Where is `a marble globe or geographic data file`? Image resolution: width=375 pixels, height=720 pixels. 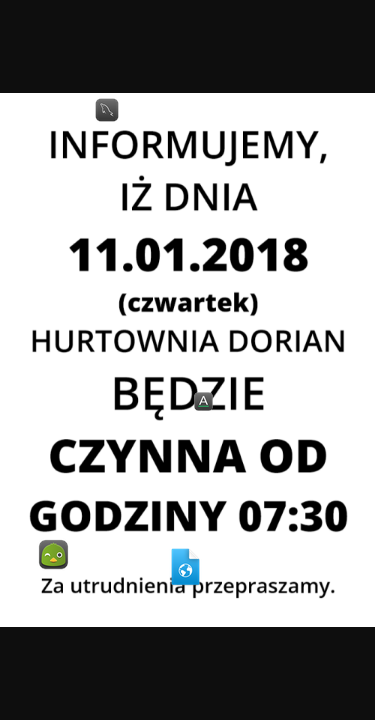 a marble globe or geographic data file is located at coordinates (185, 567).